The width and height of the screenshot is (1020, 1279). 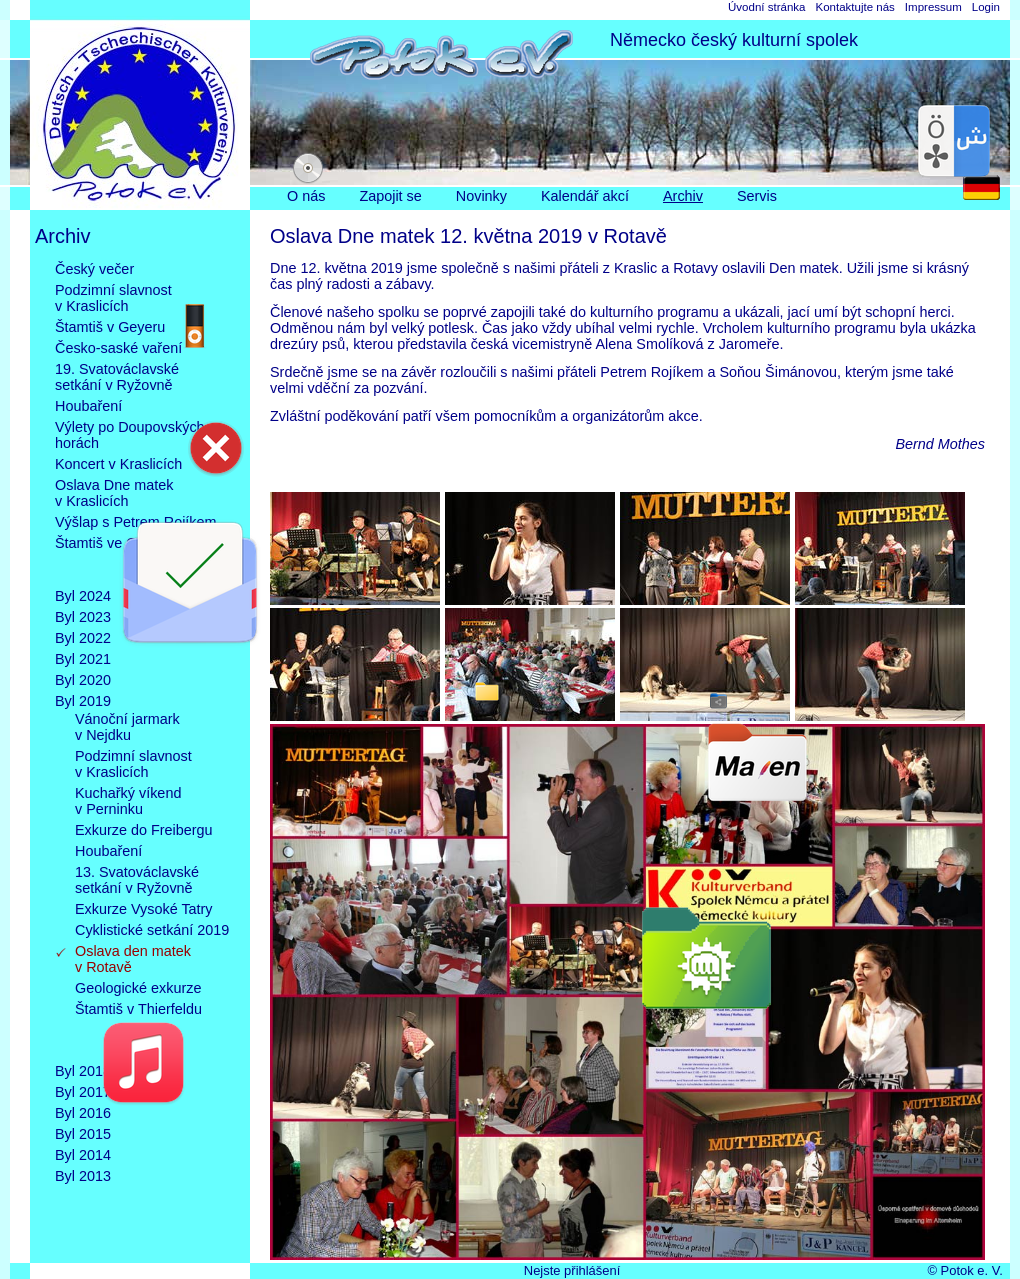 What do you see at coordinates (757, 765) in the screenshot?
I see `folder containing maven project files` at bounding box center [757, 765].